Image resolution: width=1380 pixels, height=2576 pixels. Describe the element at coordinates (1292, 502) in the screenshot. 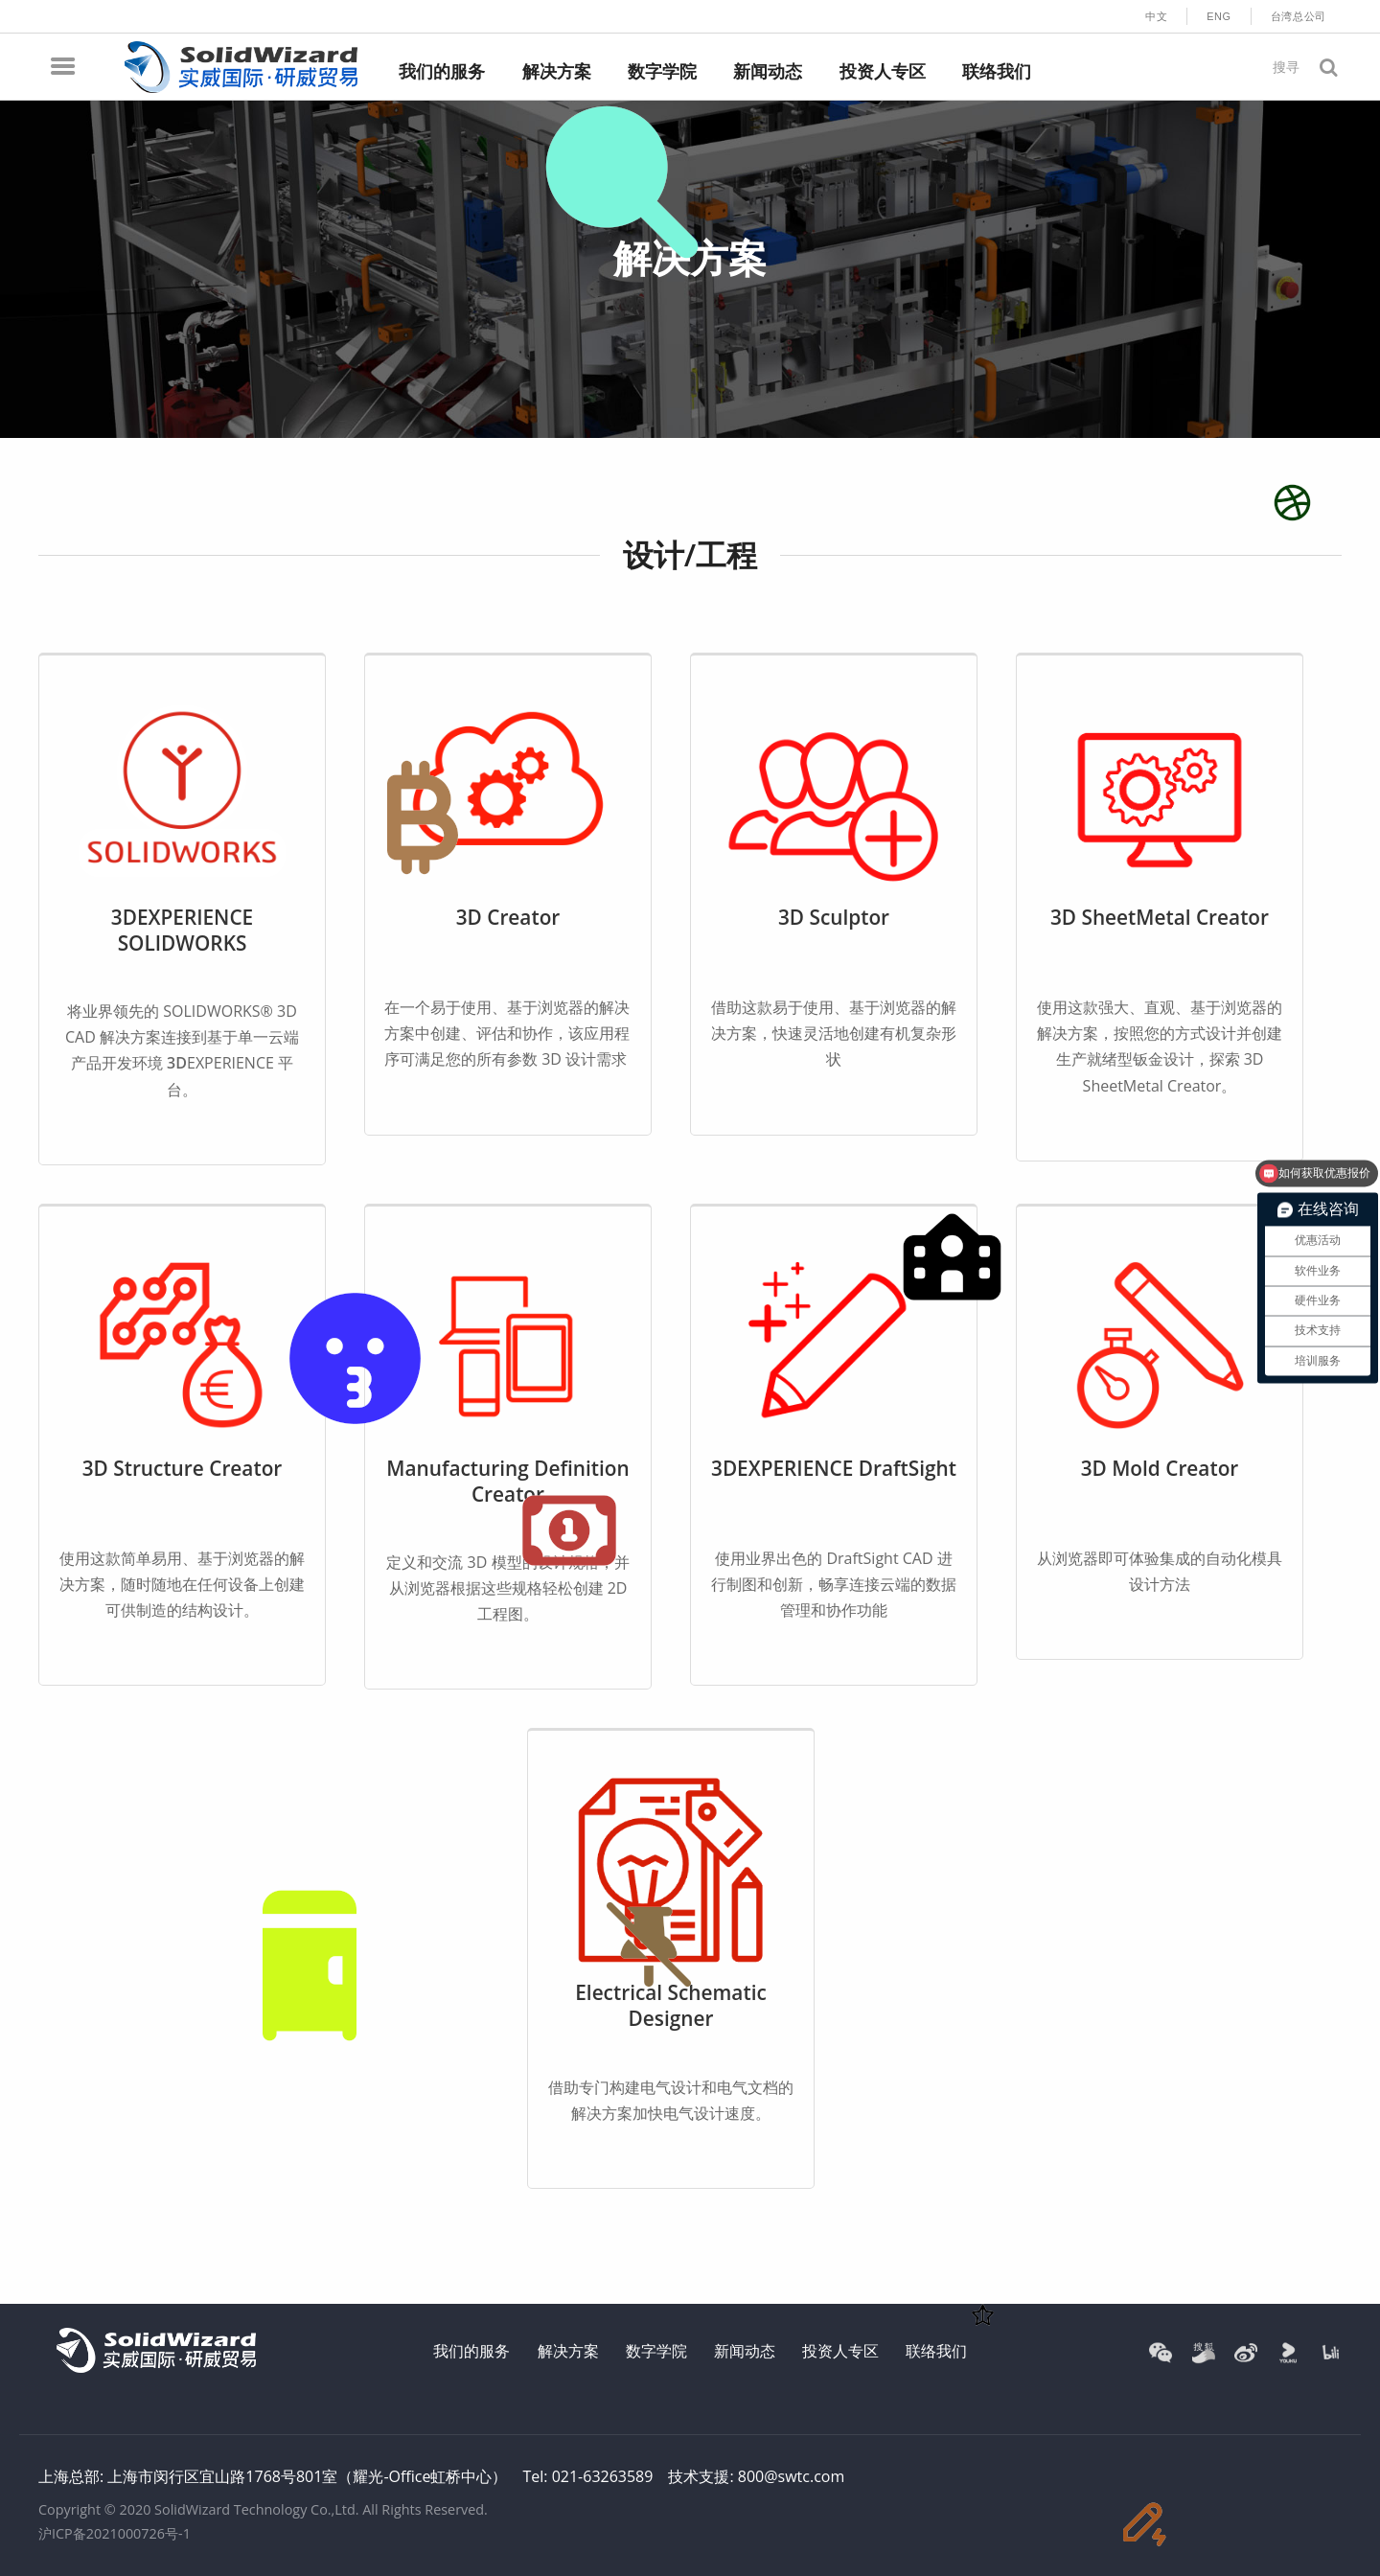

I see `open dribbble profile or portfolio` at that location.